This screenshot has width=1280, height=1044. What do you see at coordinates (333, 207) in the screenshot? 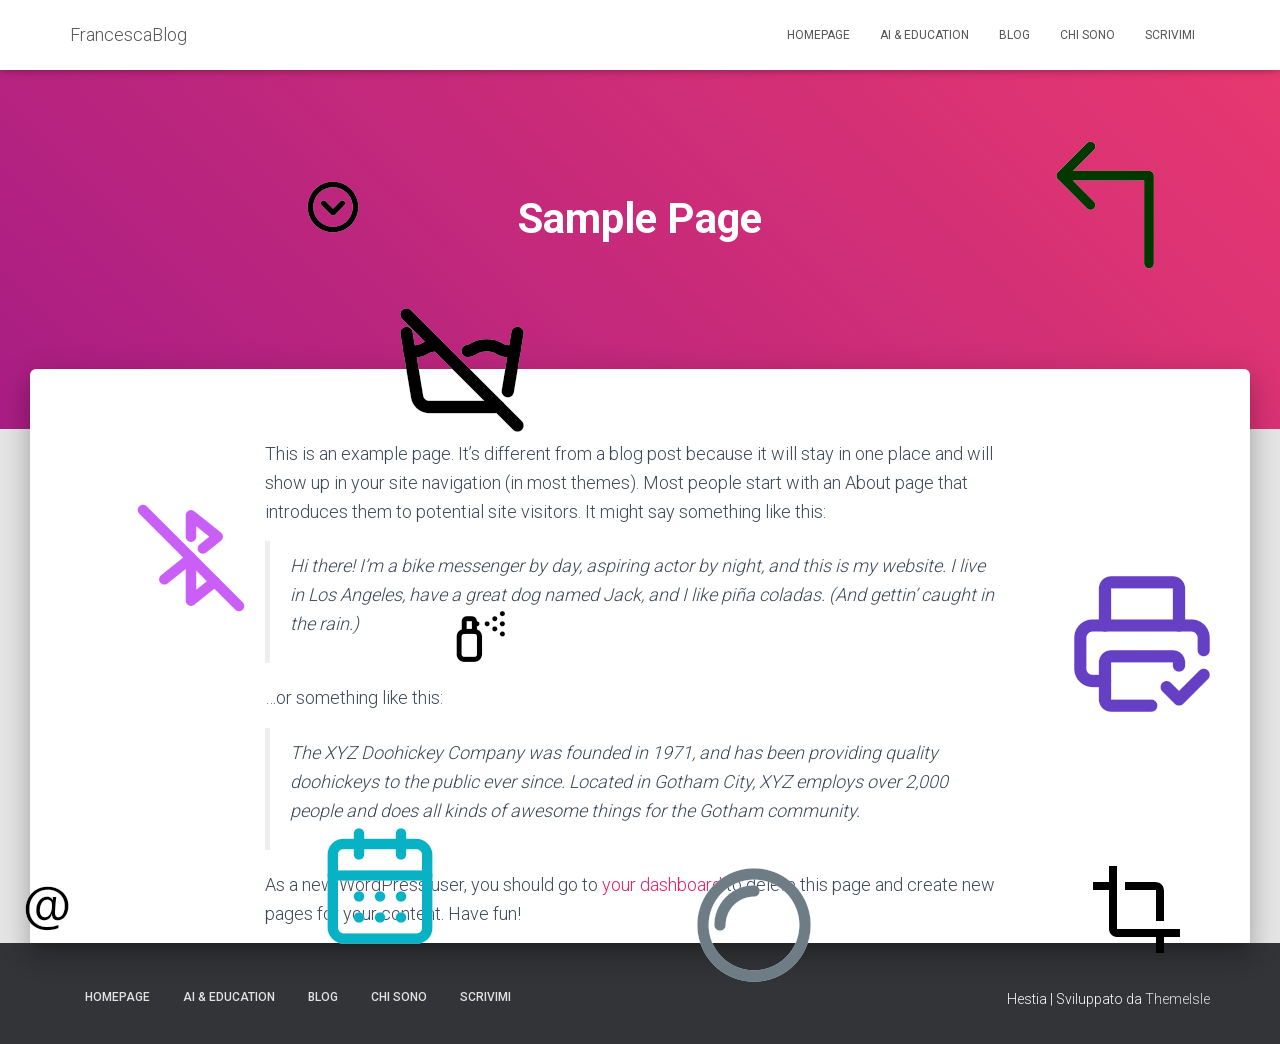
I see `expand dropdown menu or section` at bounding box center [333, 207].